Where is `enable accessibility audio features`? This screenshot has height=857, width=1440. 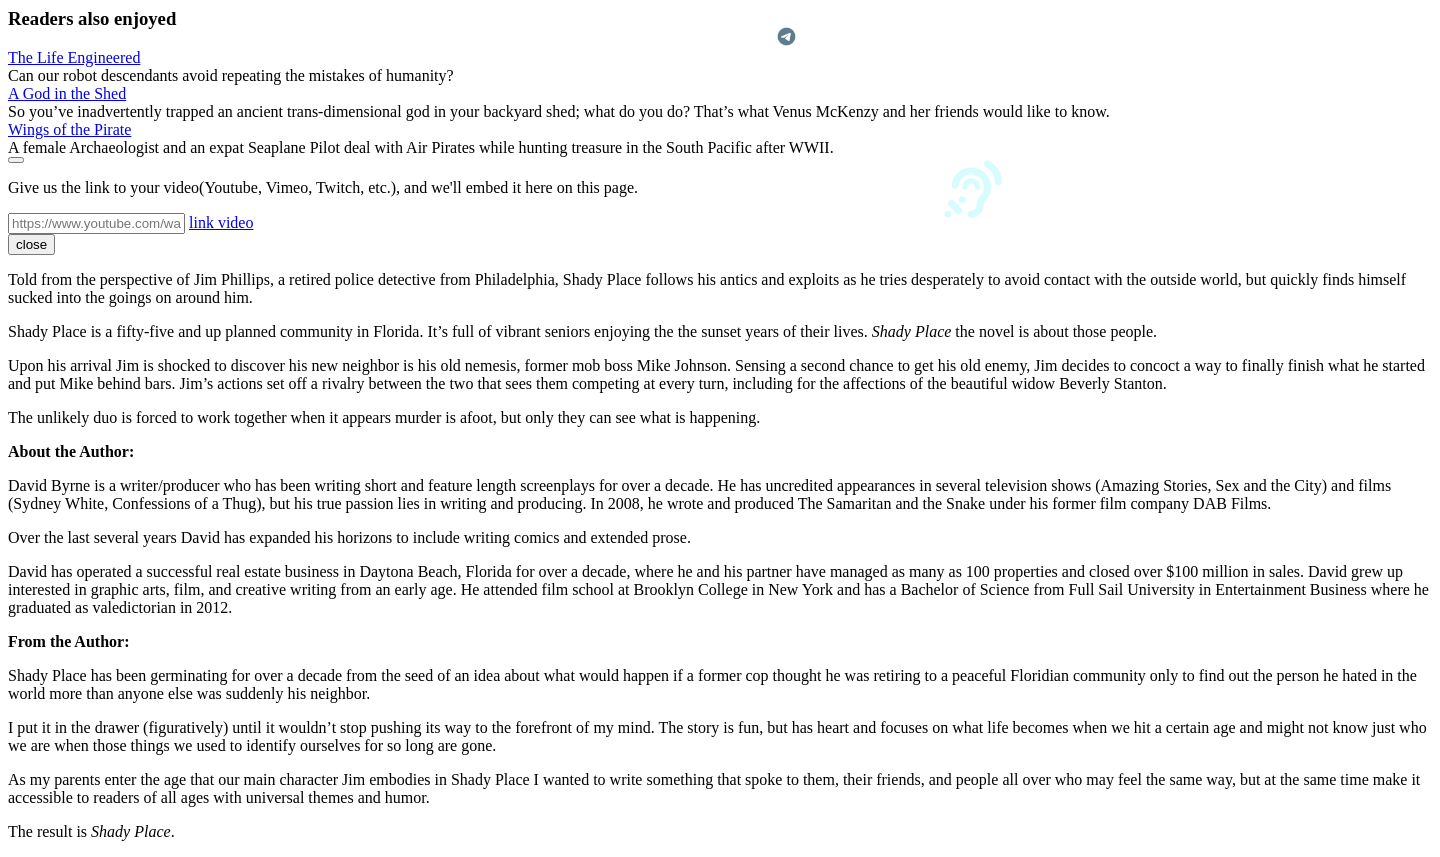
enable accessibility audio features is located at coordinates (973, 189).